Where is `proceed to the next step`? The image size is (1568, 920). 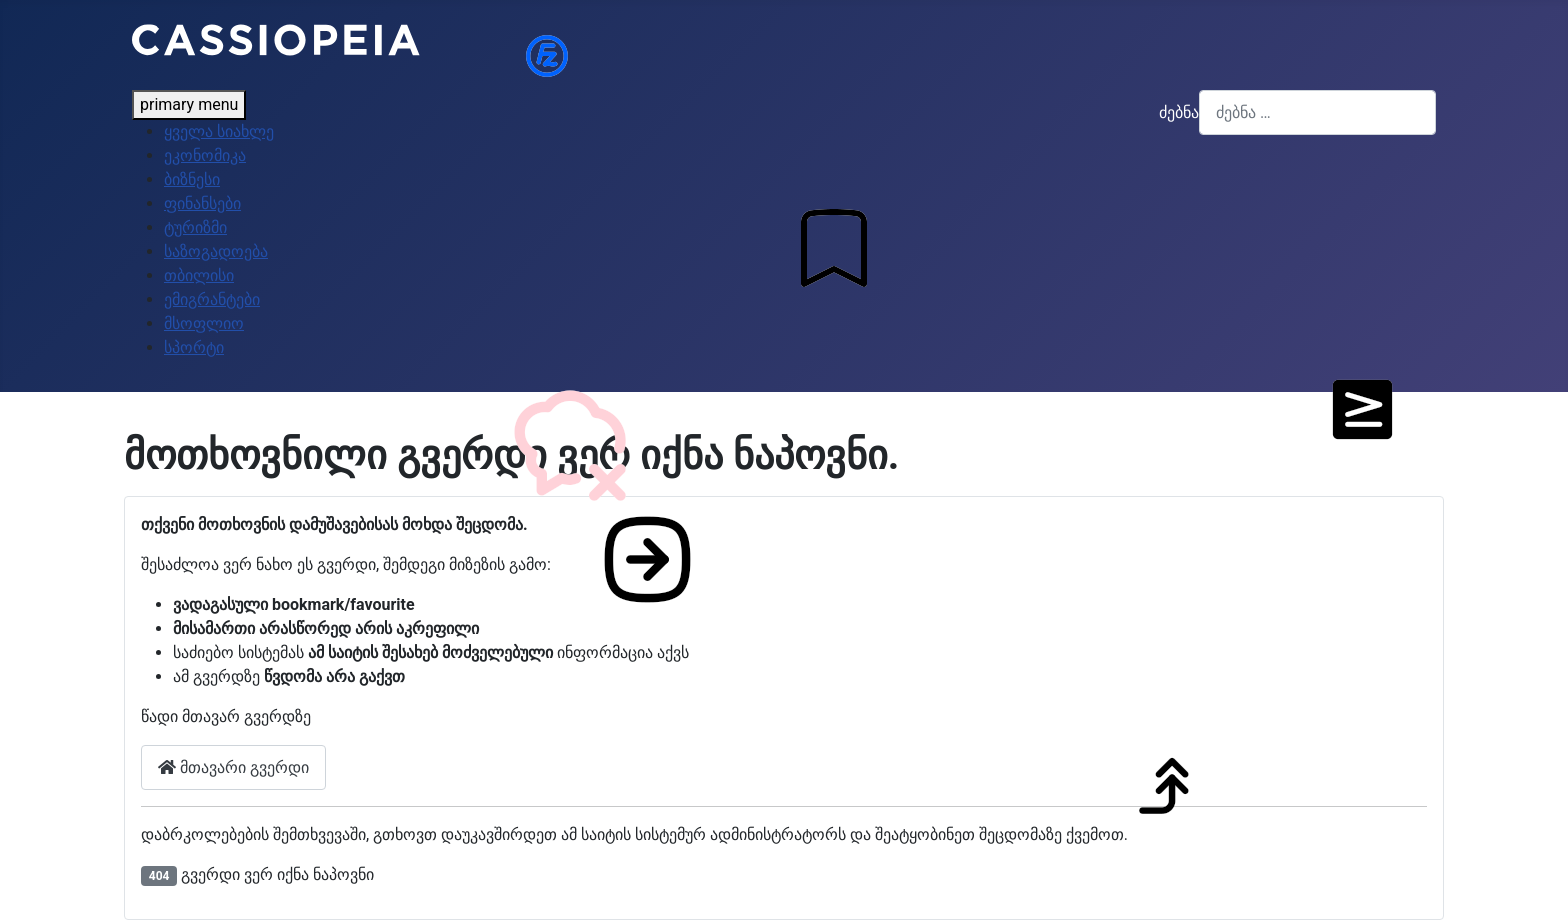
proceed to the next step is located at coordinates (647, 559).